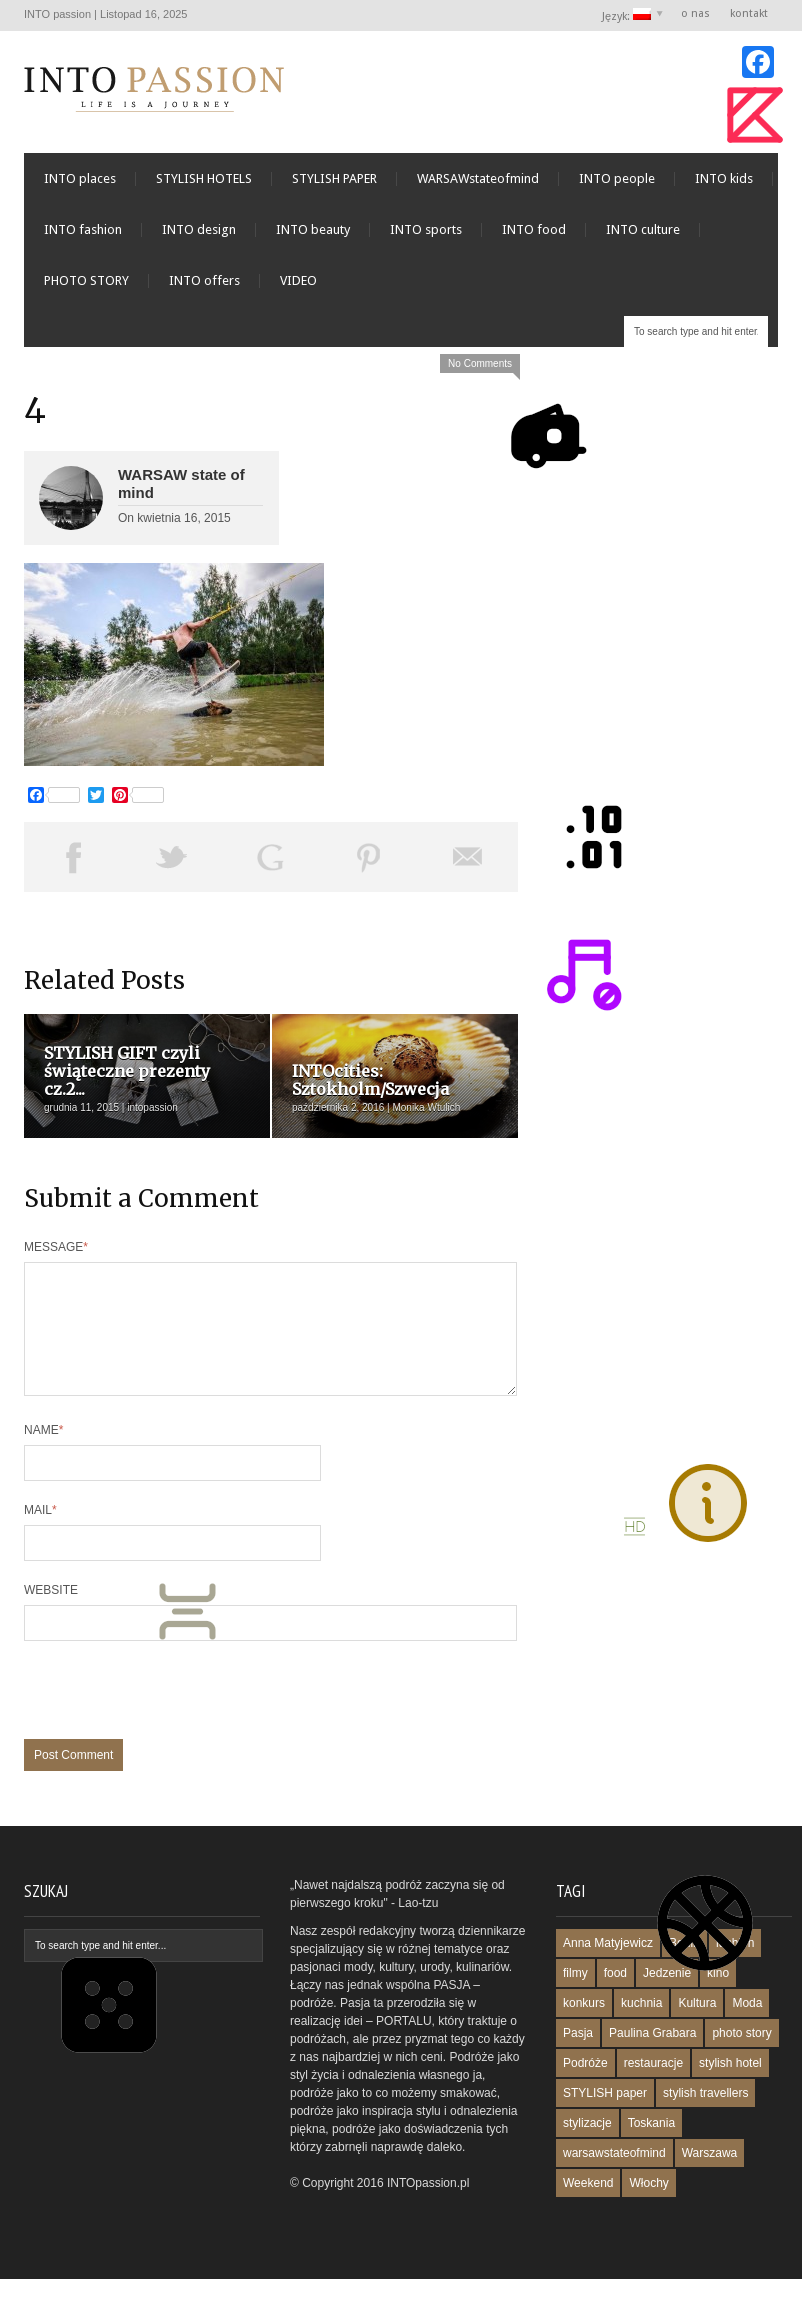  Describe the element at coordinates (705, 1923) in the screenshot. I see `access basketball or sports-related content` at that location.